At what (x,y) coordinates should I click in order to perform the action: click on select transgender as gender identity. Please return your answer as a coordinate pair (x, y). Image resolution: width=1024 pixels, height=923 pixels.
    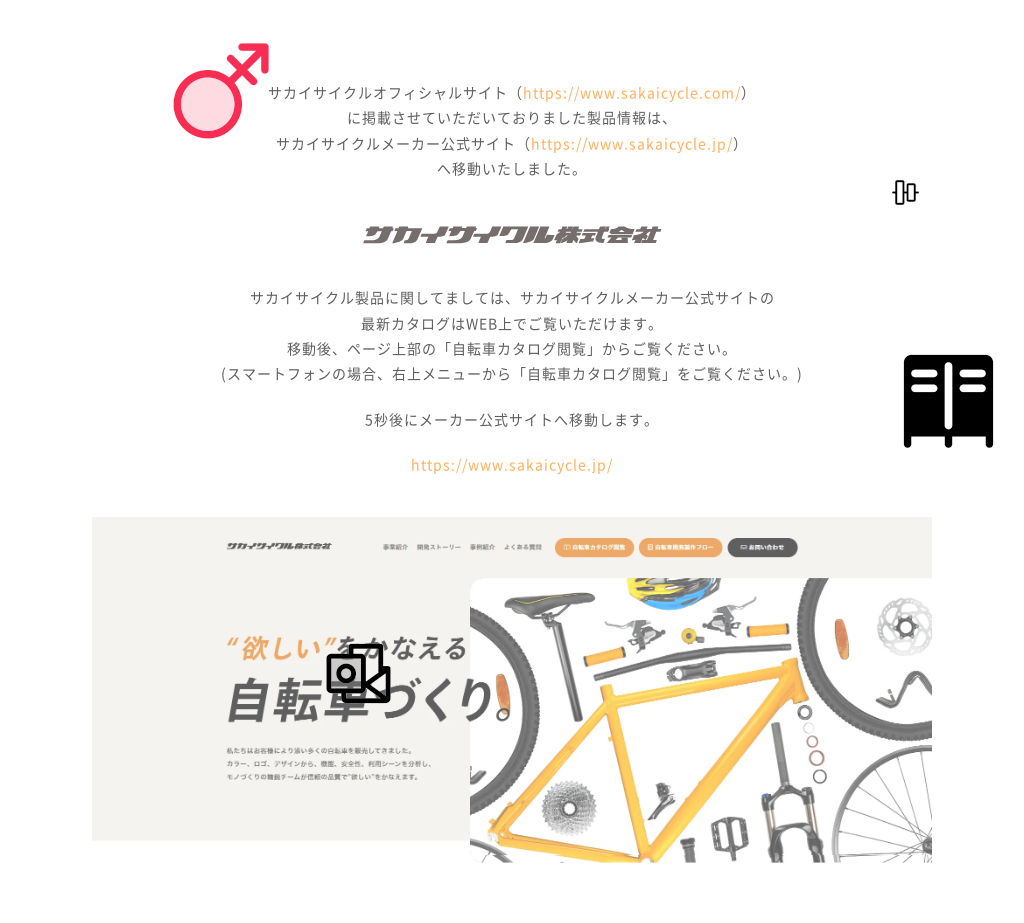
    Looking at the image, I should click on (223, 89).